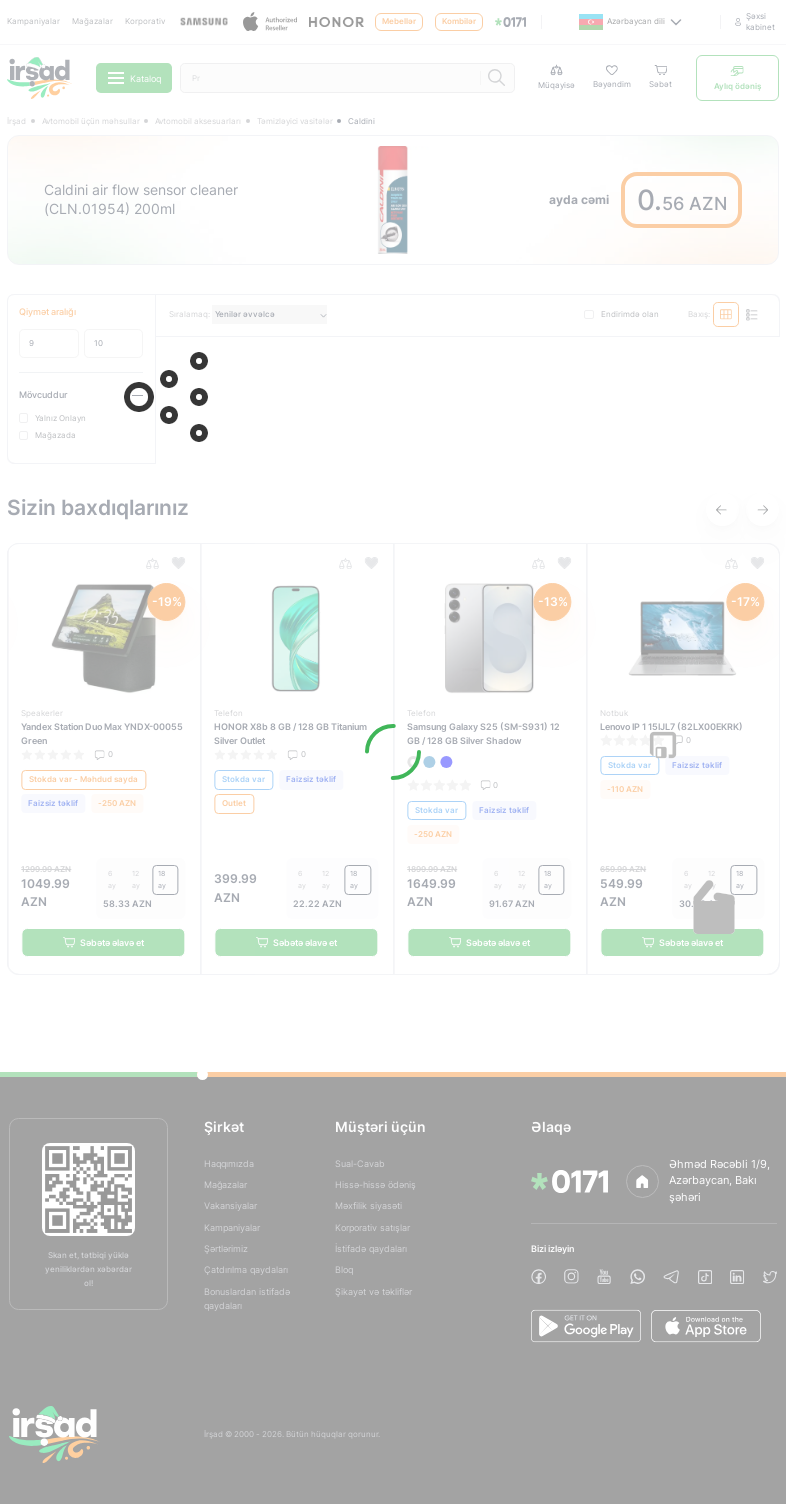 Image resolution: width=786 pixels, height=1504 pixels. Describe the element at coordinates (166, 400) in the screenshot. I see `track or monitor folder activity` at that location.